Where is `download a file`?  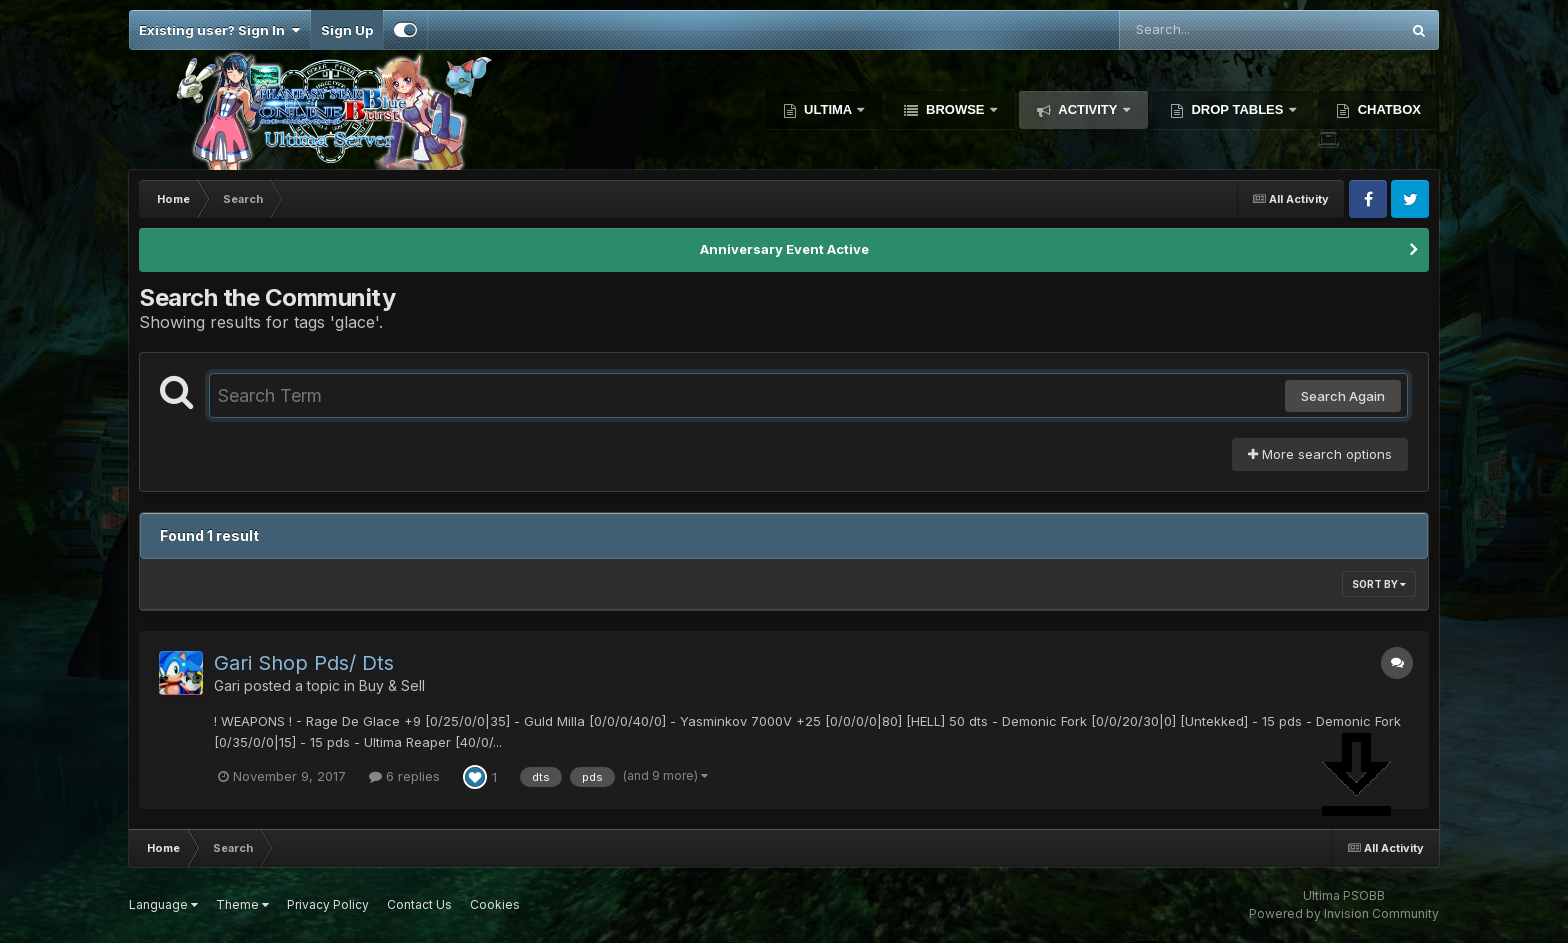
download a file is located at coordinates (1356, 776).